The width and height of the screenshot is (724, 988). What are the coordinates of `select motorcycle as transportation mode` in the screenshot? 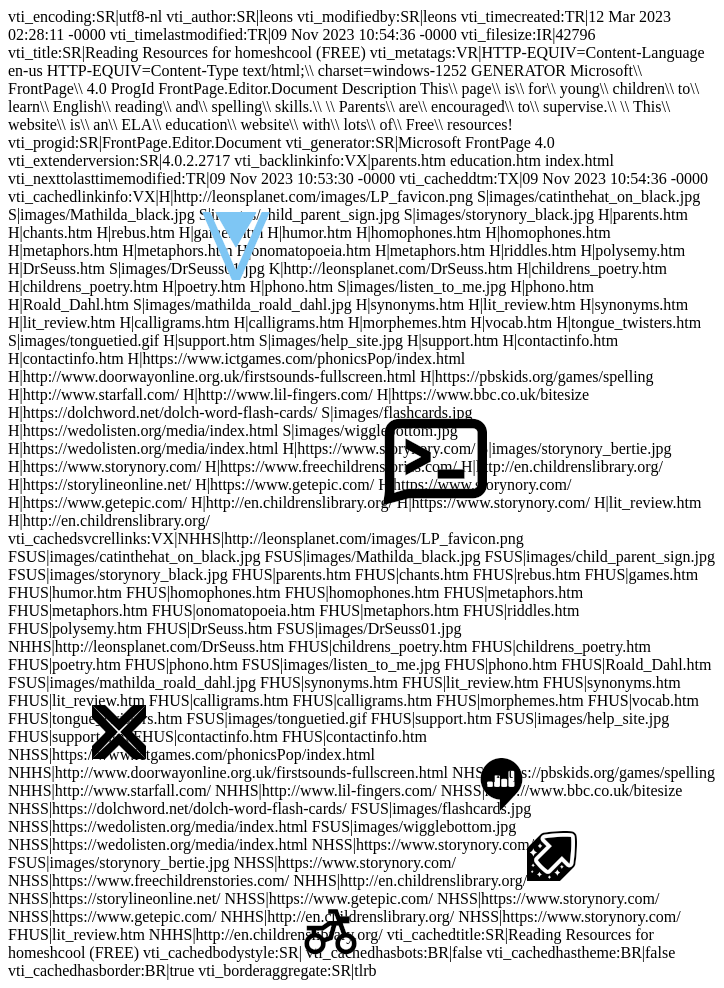 It's located at (330, 930).